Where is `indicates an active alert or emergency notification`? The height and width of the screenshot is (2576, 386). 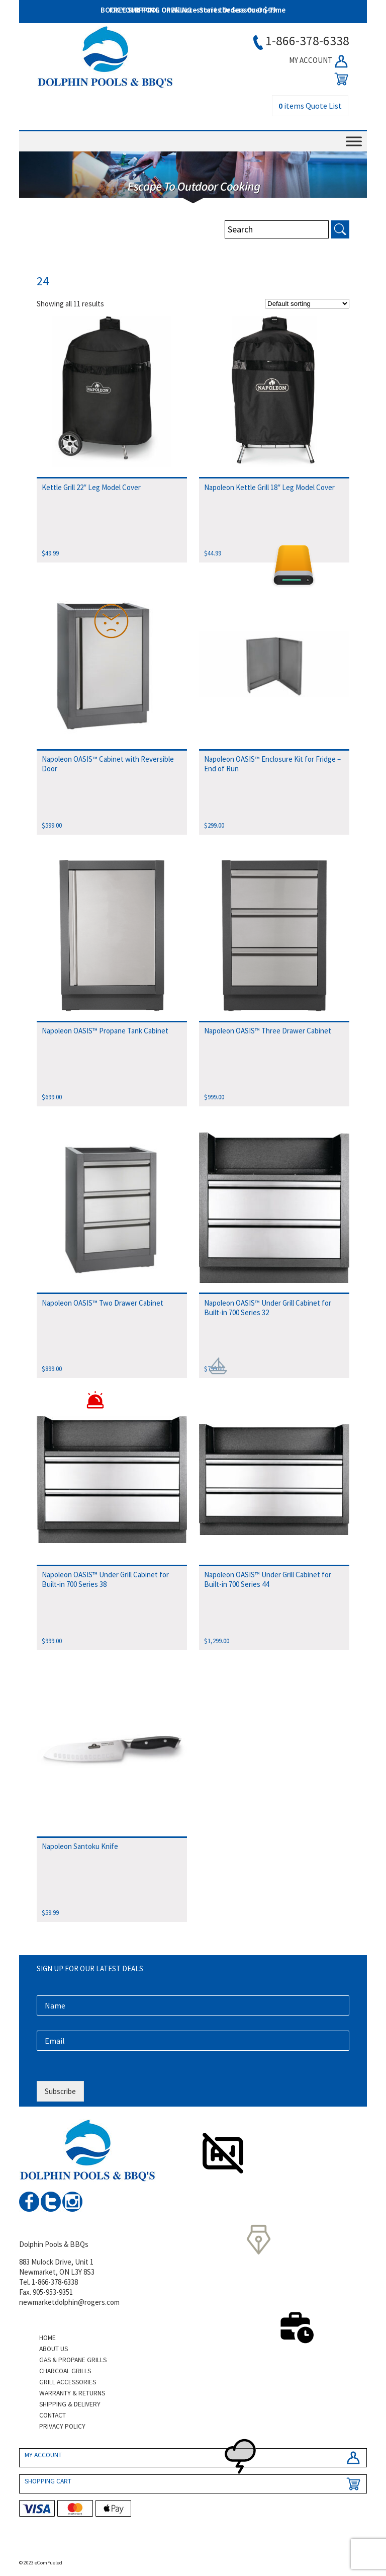
indicates an active alert or emergency notification is located at coordinates (95, 1401).